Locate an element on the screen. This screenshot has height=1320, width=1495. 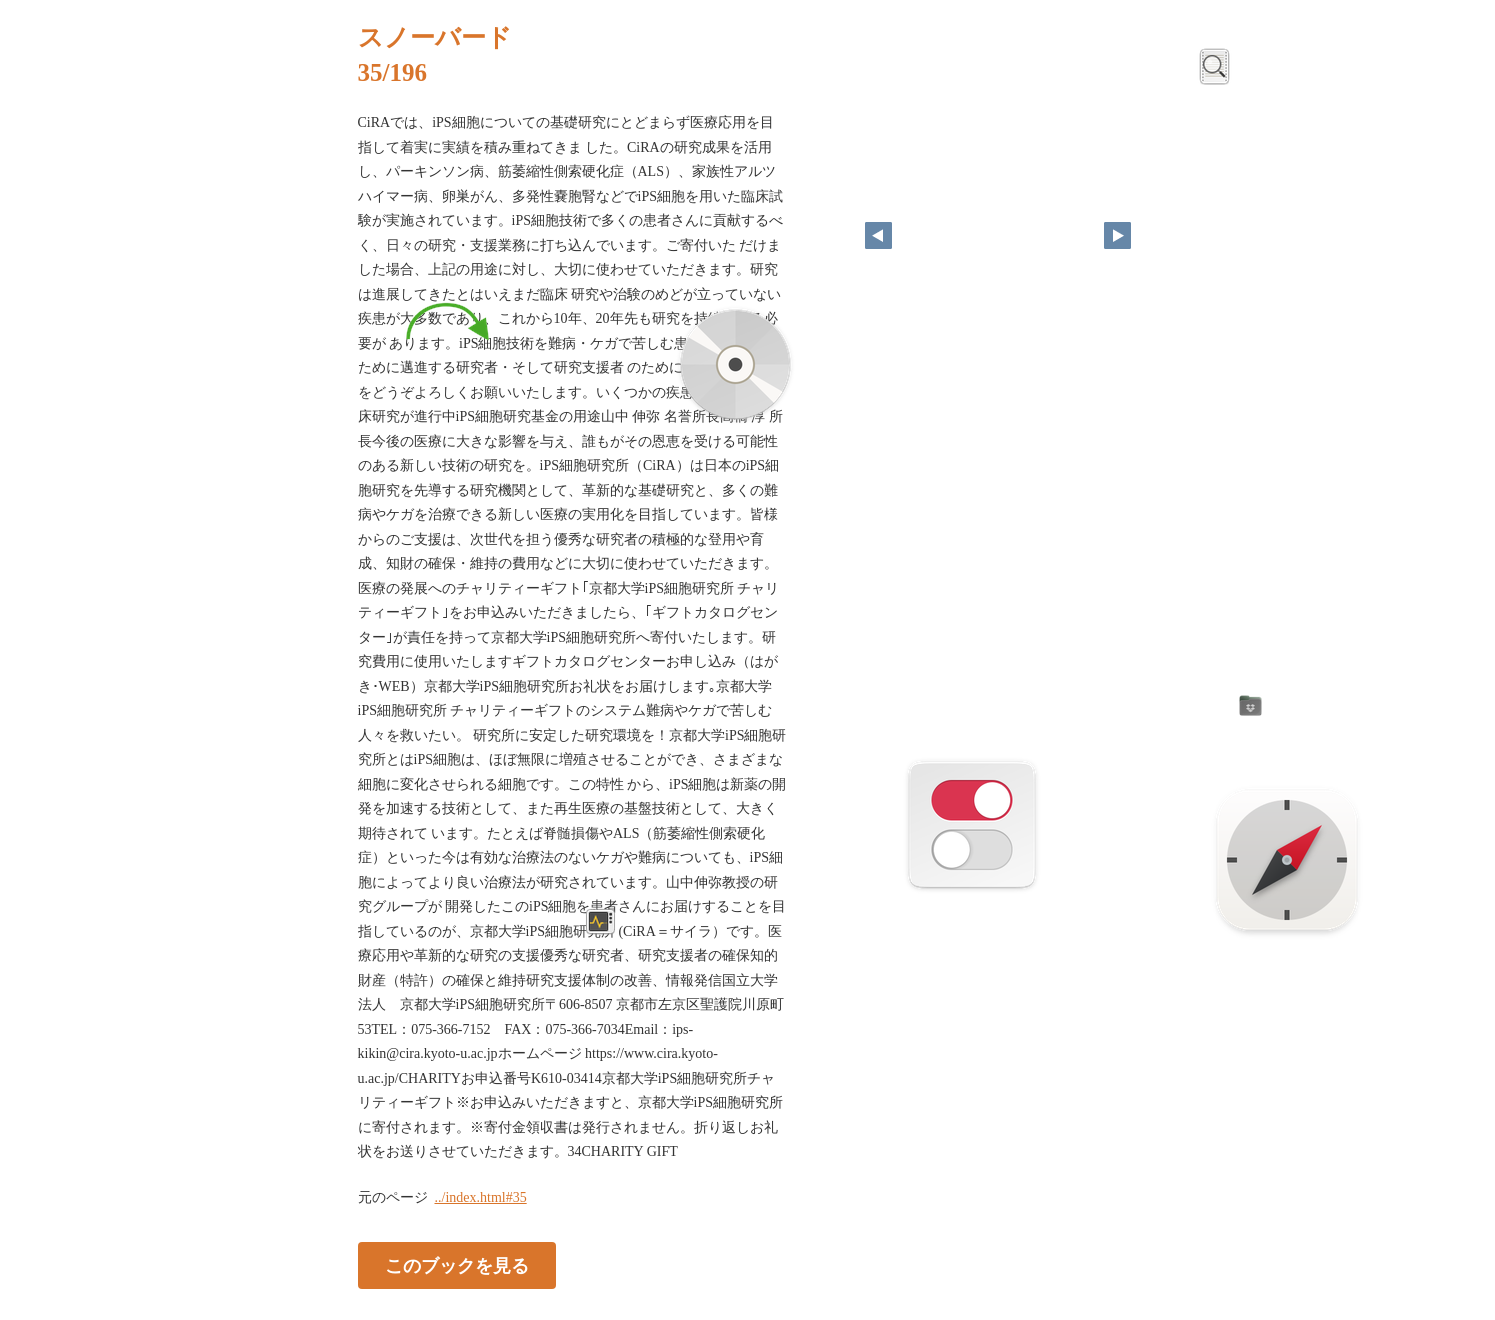
open navigation or compass preferences is located at coordinates (1287, 860).